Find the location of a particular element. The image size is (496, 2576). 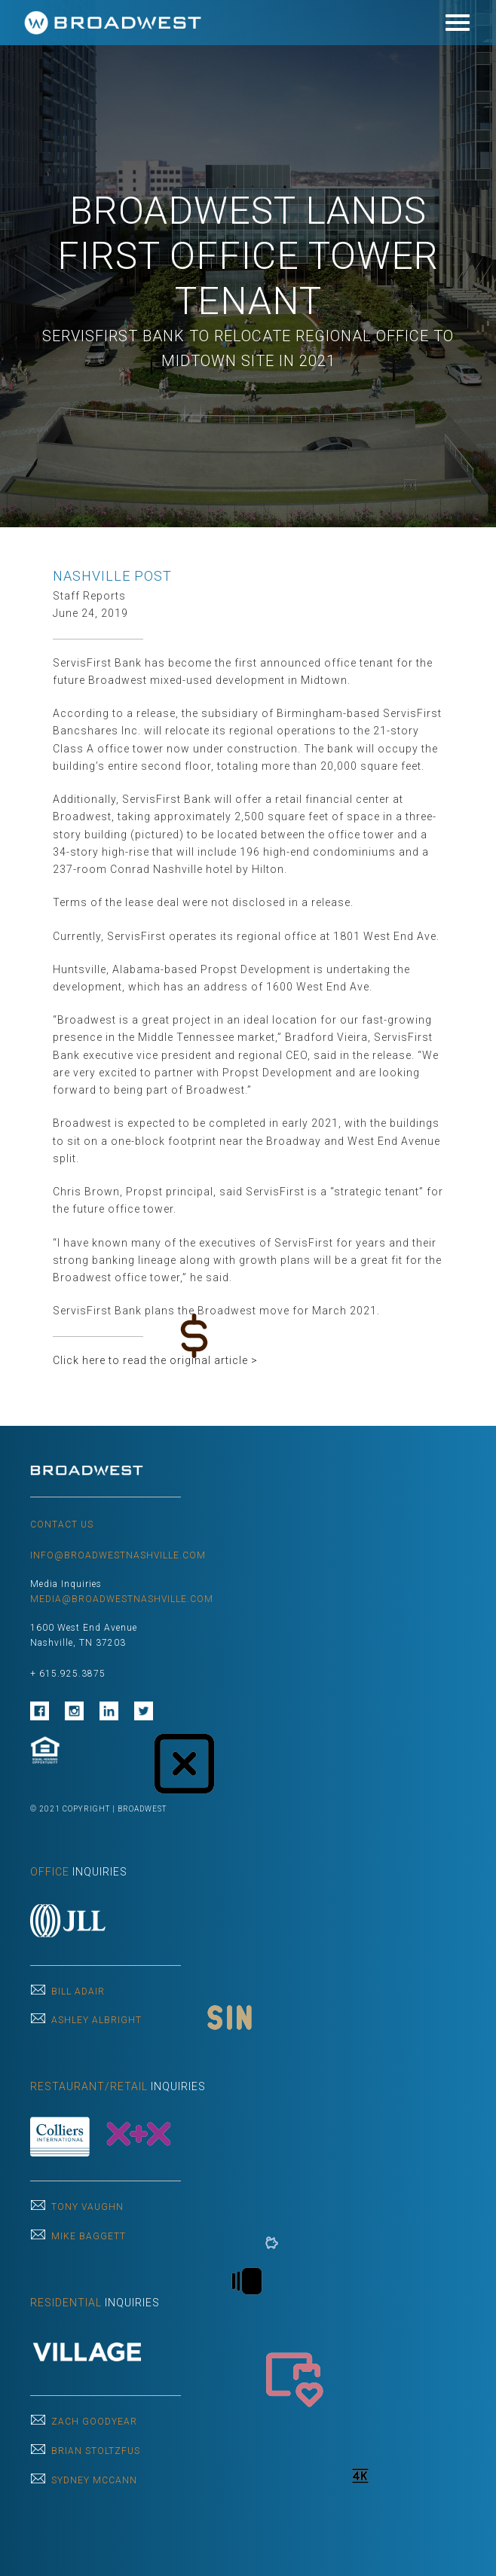

view pricing or payment options is located at coordinates (194, 1335).